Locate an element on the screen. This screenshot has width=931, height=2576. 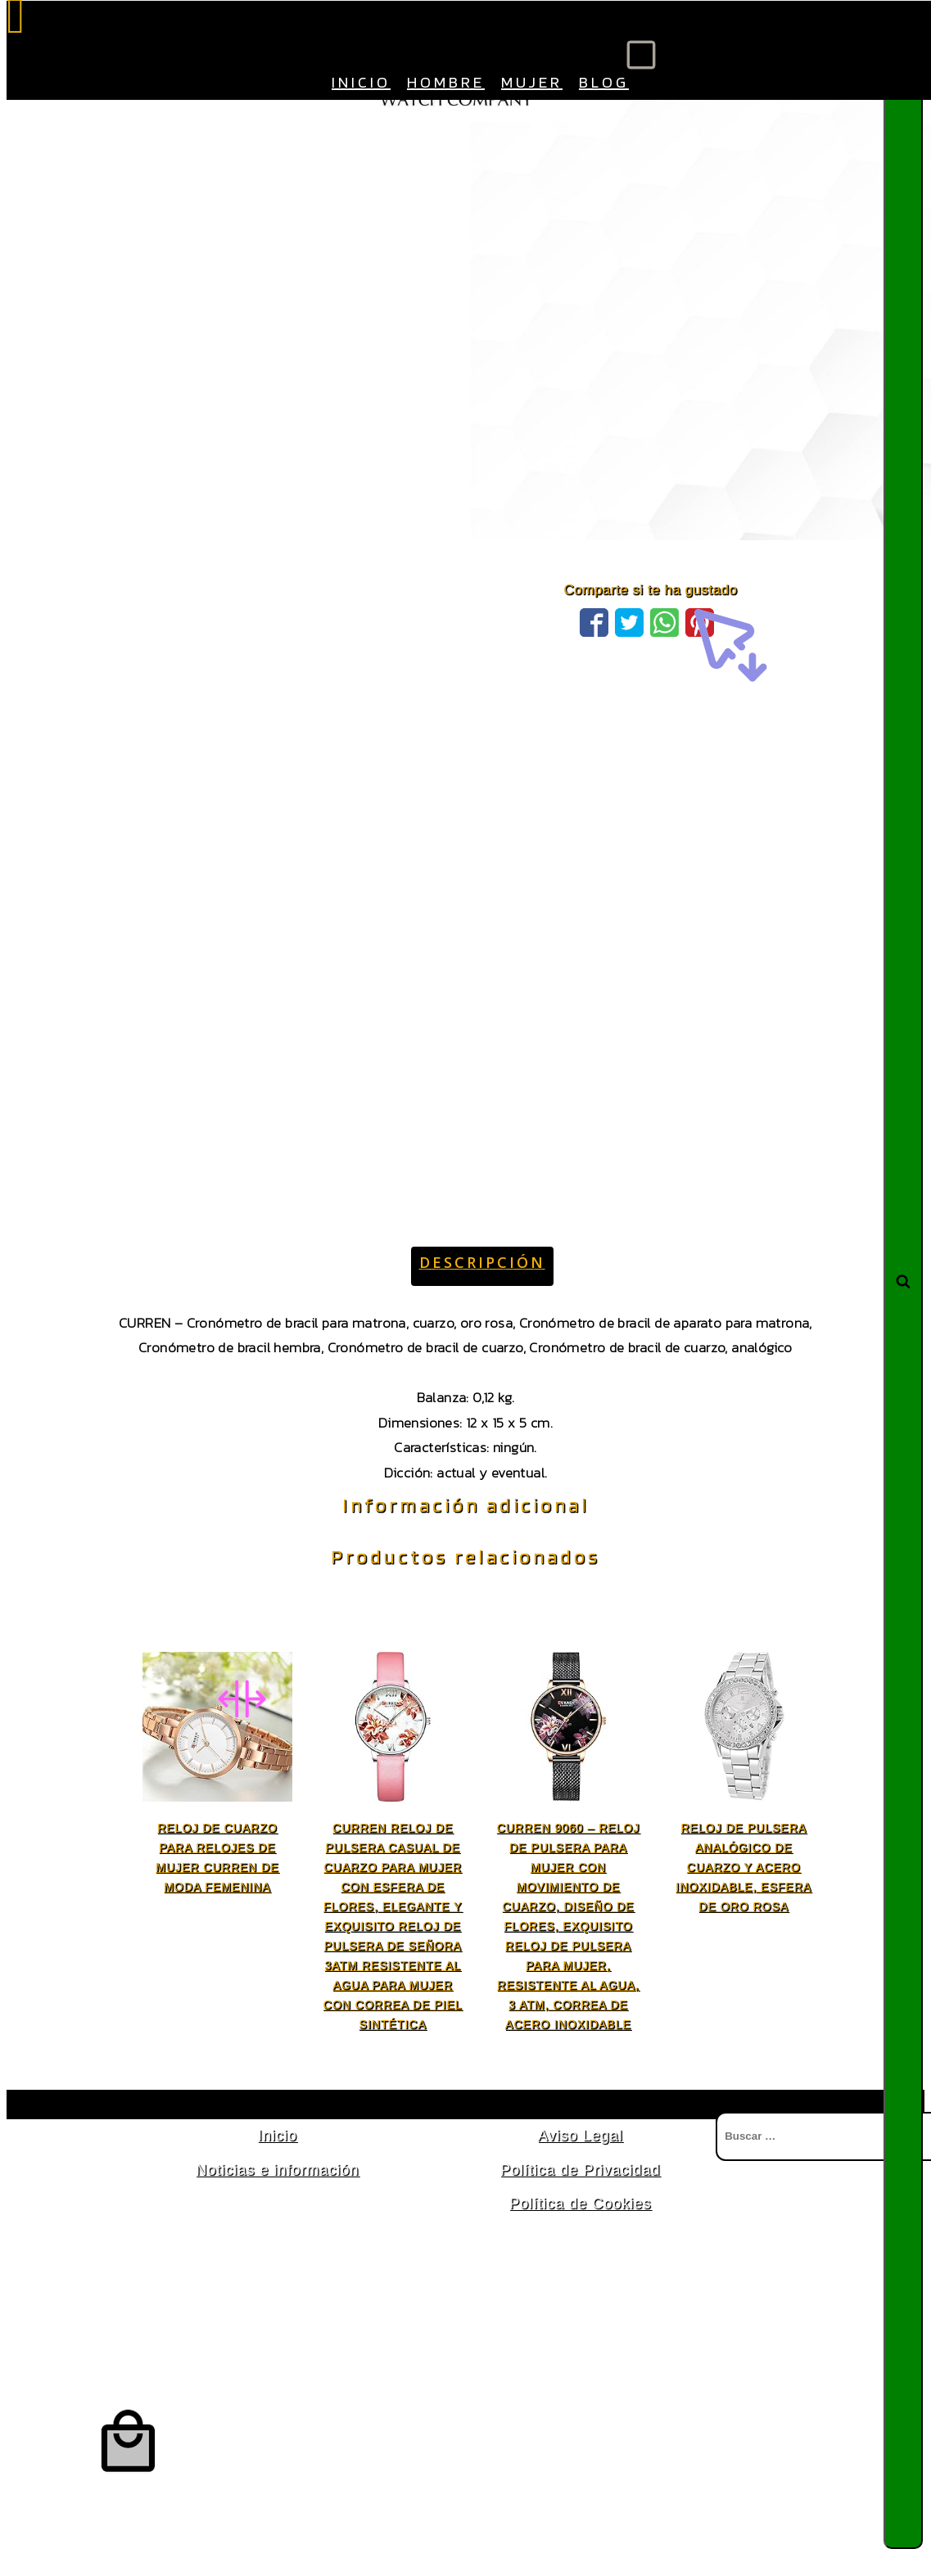
stop media playback is located at coordinates (641, 55).